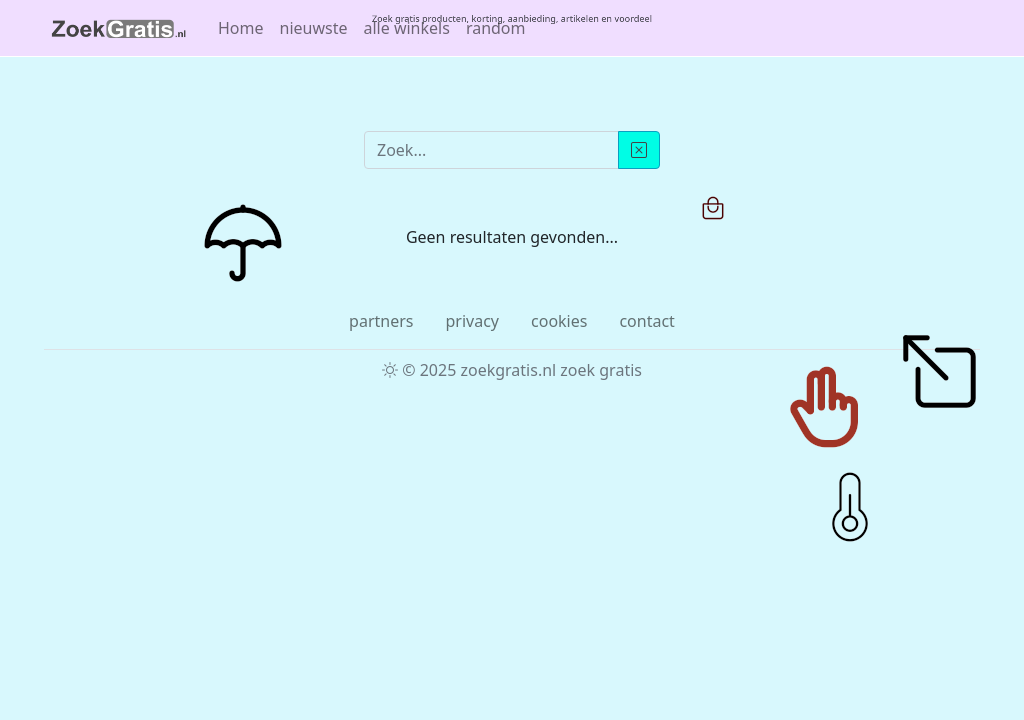  What do you see at coordinates (825, 407) in the screenshot?
I see `two-finger gesture control` at bounding box center [825, 407].